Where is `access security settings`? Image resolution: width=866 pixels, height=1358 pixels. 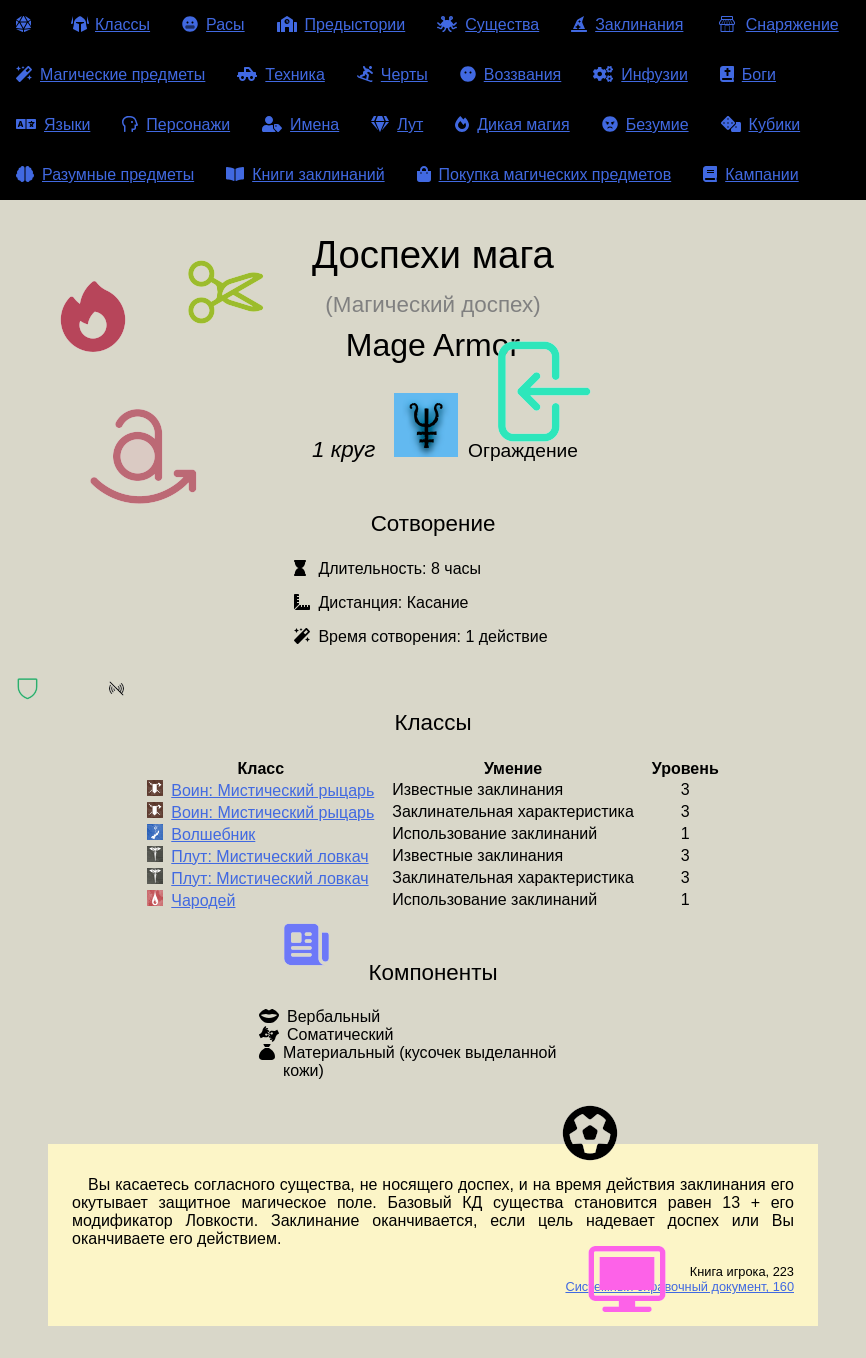 access security settings is located at coordinates (27, 687).